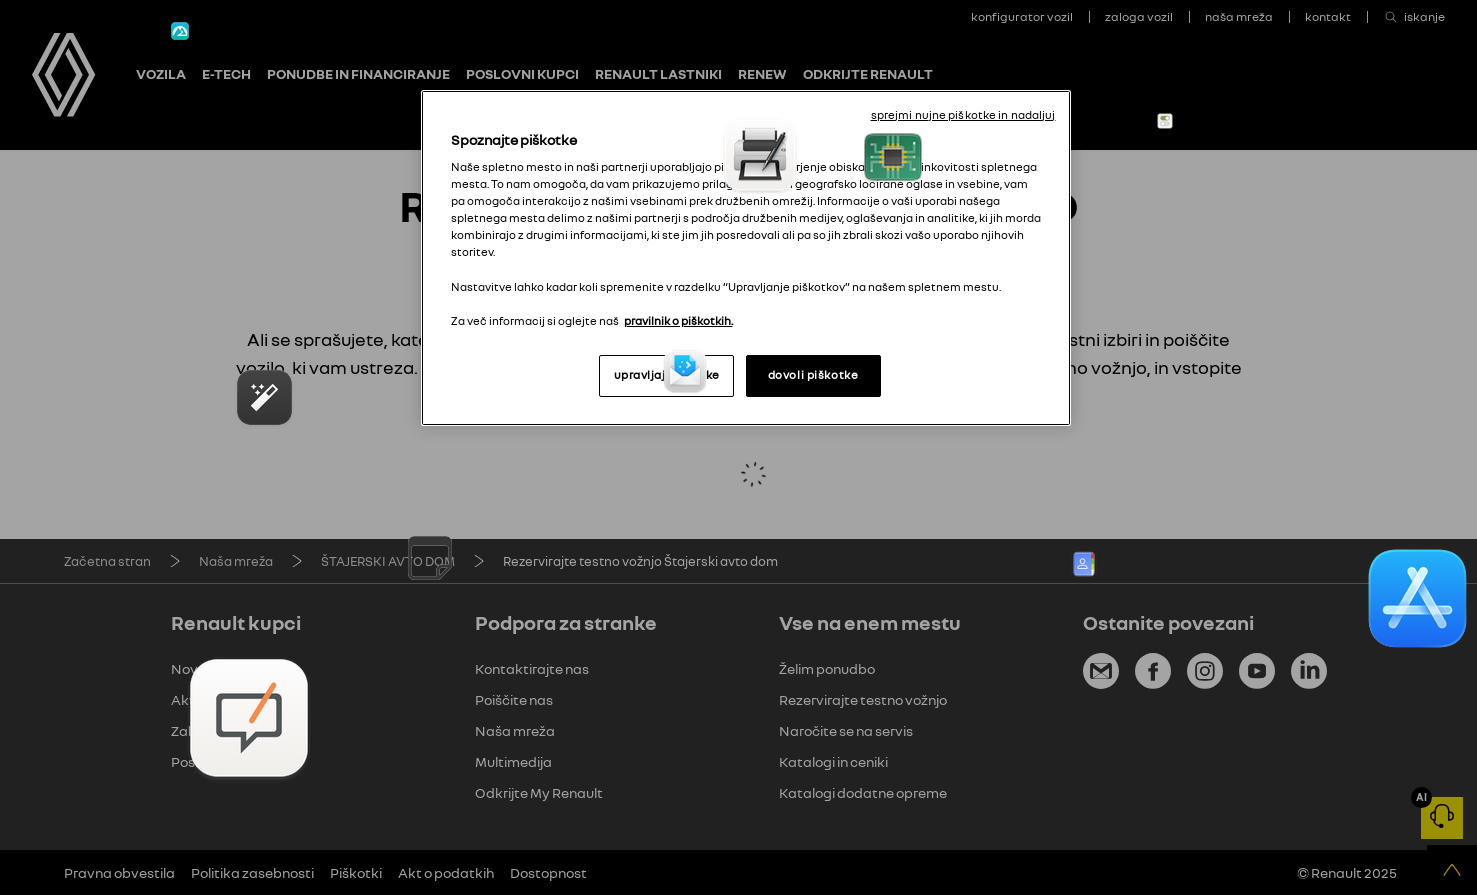 The image size is (1477, 895). What do you see at coordinates (180, 31) in the screenshot?
I see `launch Two Point Hospital game` at bounding box center [180, 31].